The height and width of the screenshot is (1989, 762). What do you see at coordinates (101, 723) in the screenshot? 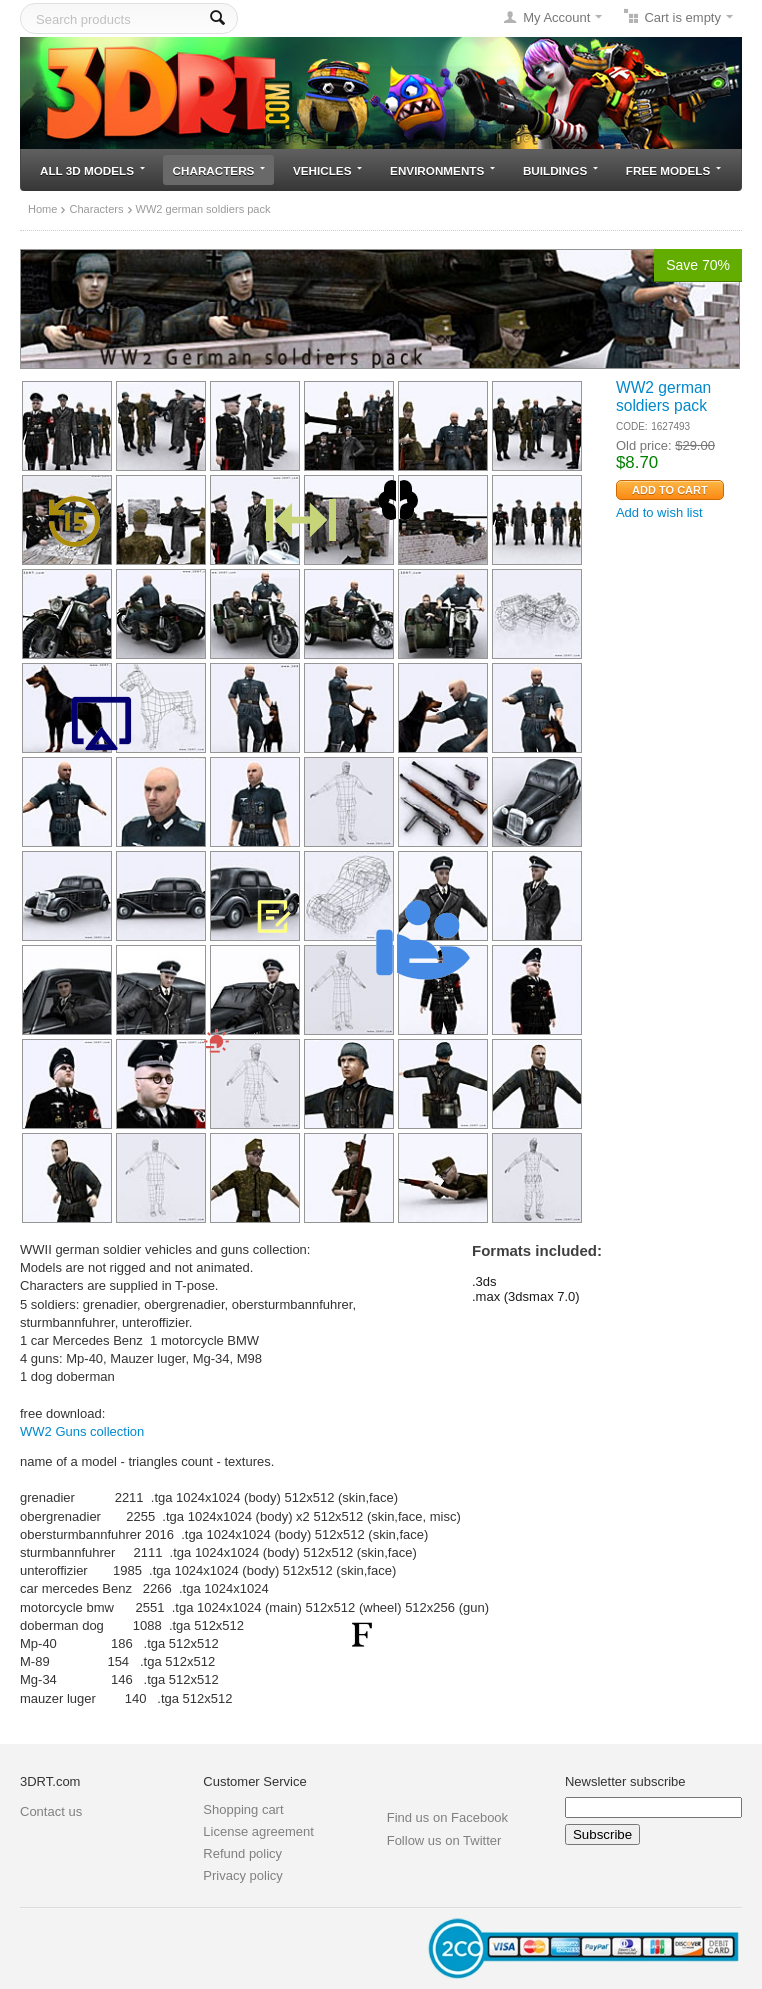
I see `stream content to an external display via airplay` at bounding box center [101, 723].